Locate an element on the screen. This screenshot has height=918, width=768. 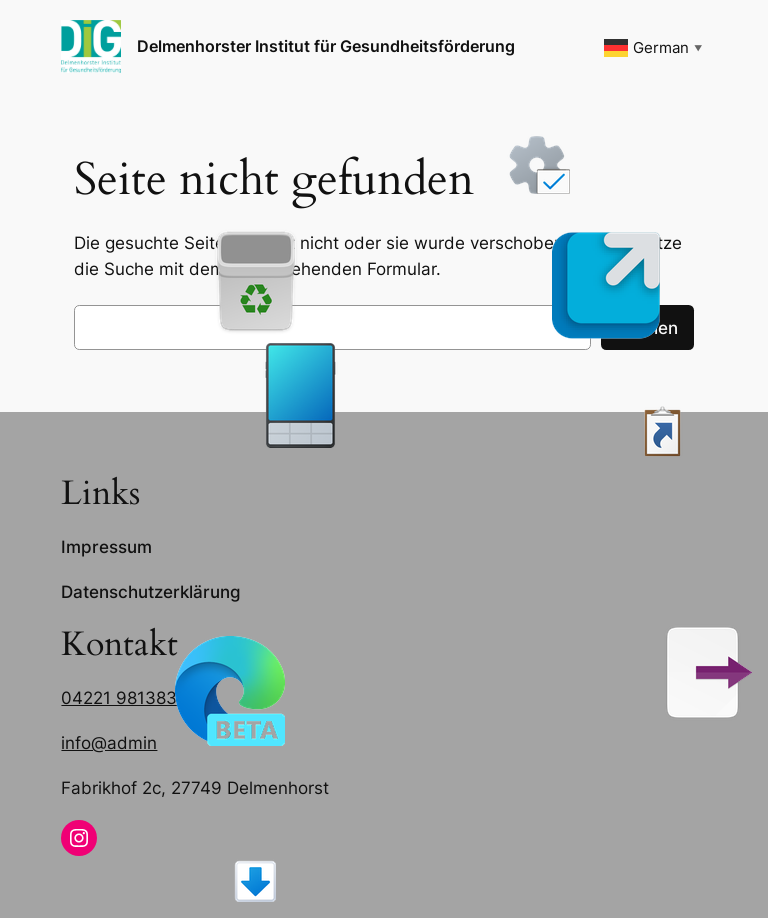
clipboard containing a shortcut or alias is located at coordinates (662, 431).